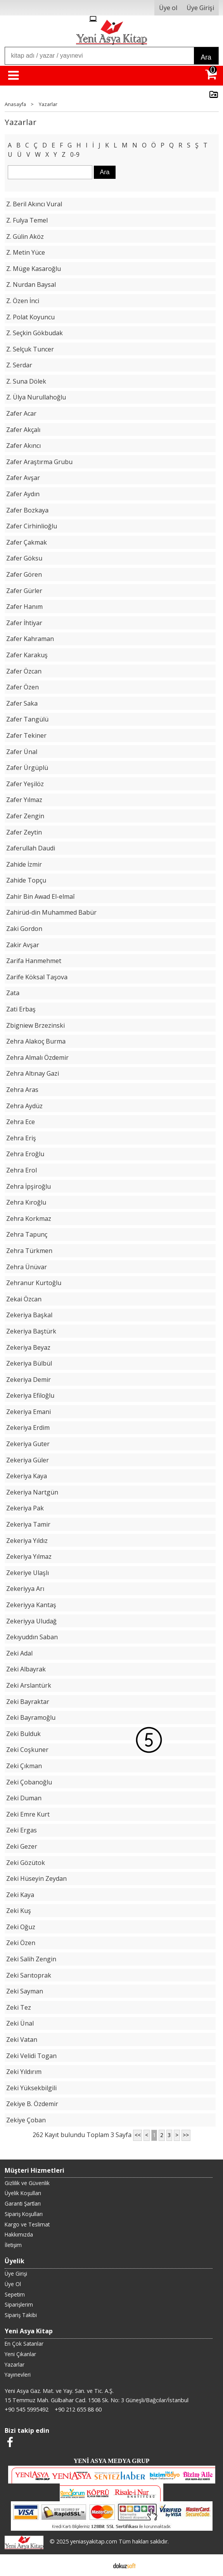 Image resolution: width=223 pixels, height=2576 pixels. What do you see at coordinates (149, 1740) in the screenshot?
I see `indicates step 5 in a multi-step process` at bounding box center [149, 1740].